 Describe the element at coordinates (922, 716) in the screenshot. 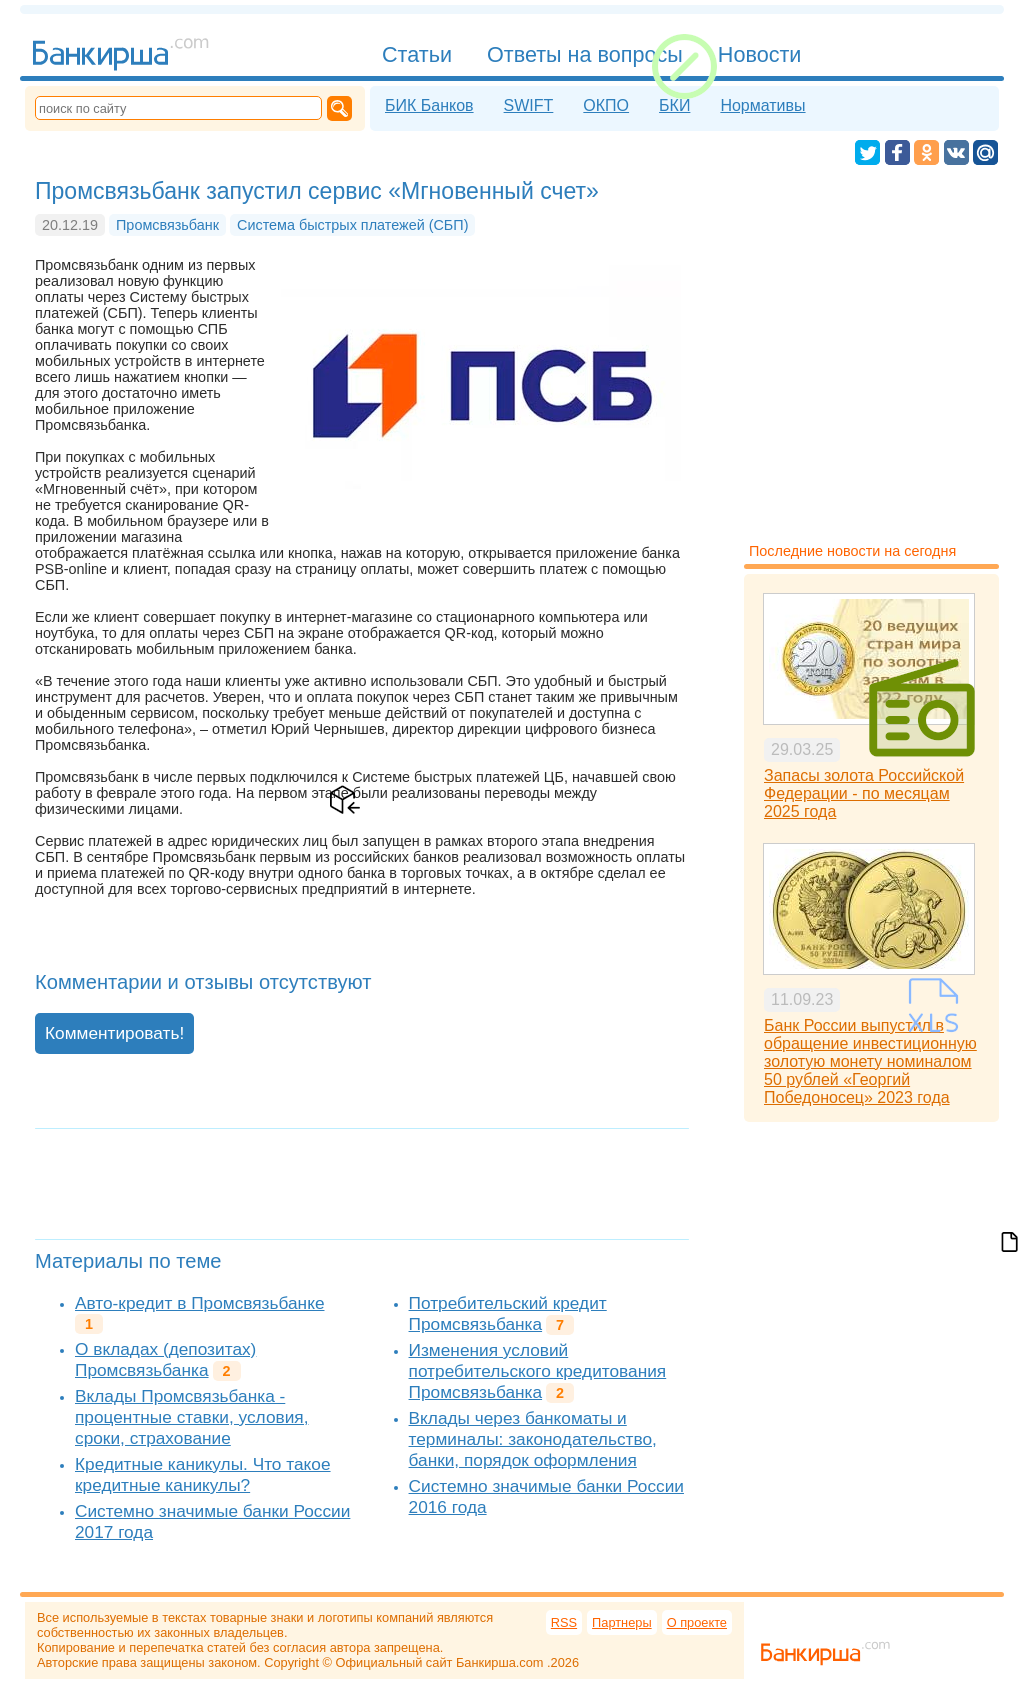

I see `open radio or audio streaming` at that location.